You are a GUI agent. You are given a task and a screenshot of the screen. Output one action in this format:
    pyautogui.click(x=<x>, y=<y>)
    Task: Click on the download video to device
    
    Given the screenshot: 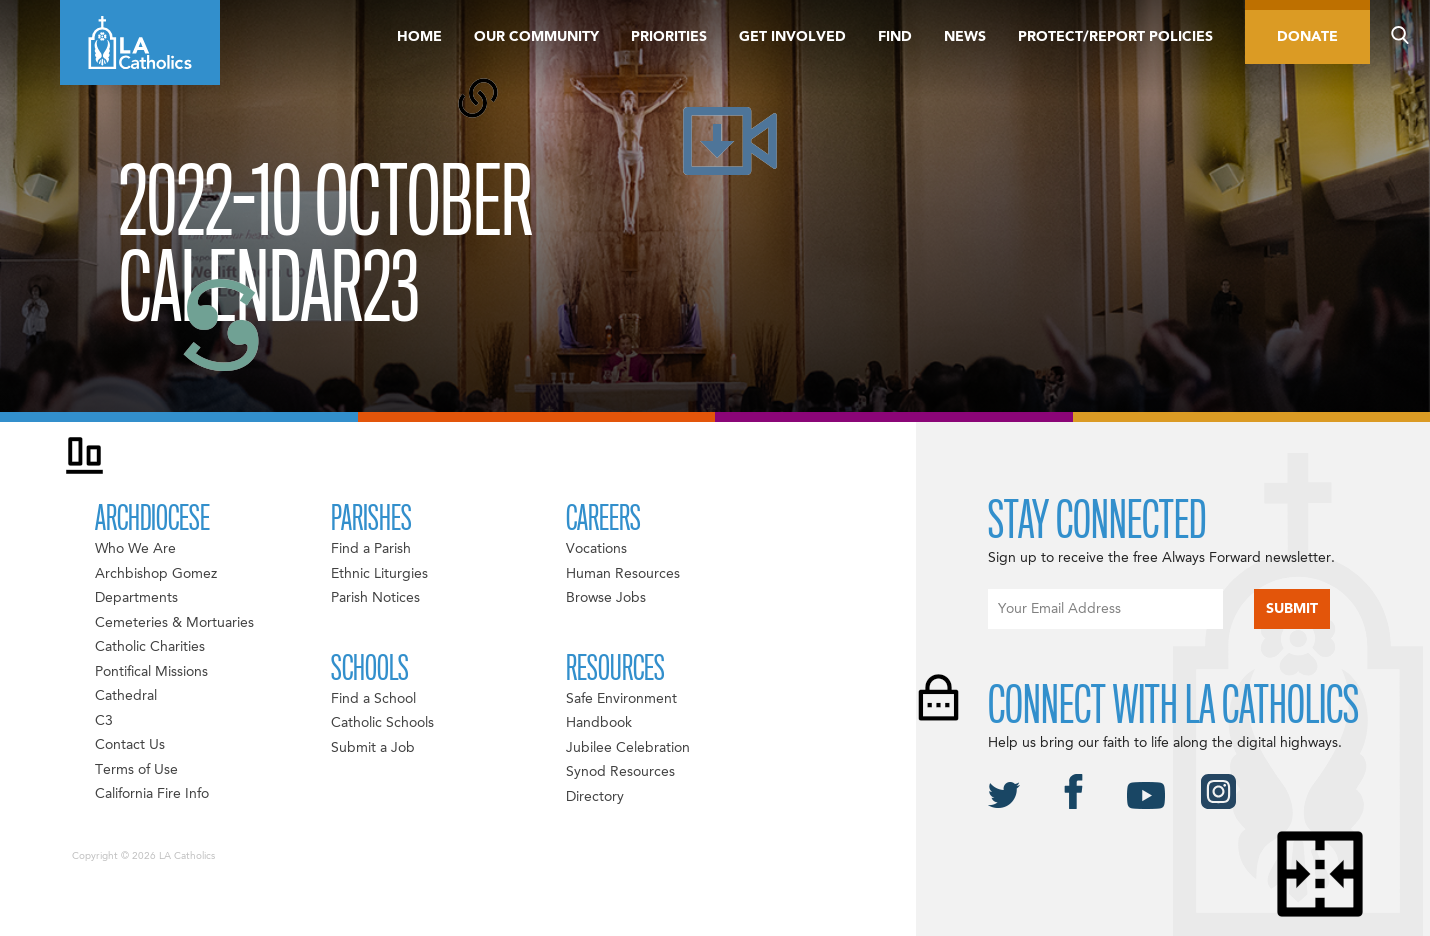 What is the action you would take?
    pyautogui.click(x=730, y=141)
    